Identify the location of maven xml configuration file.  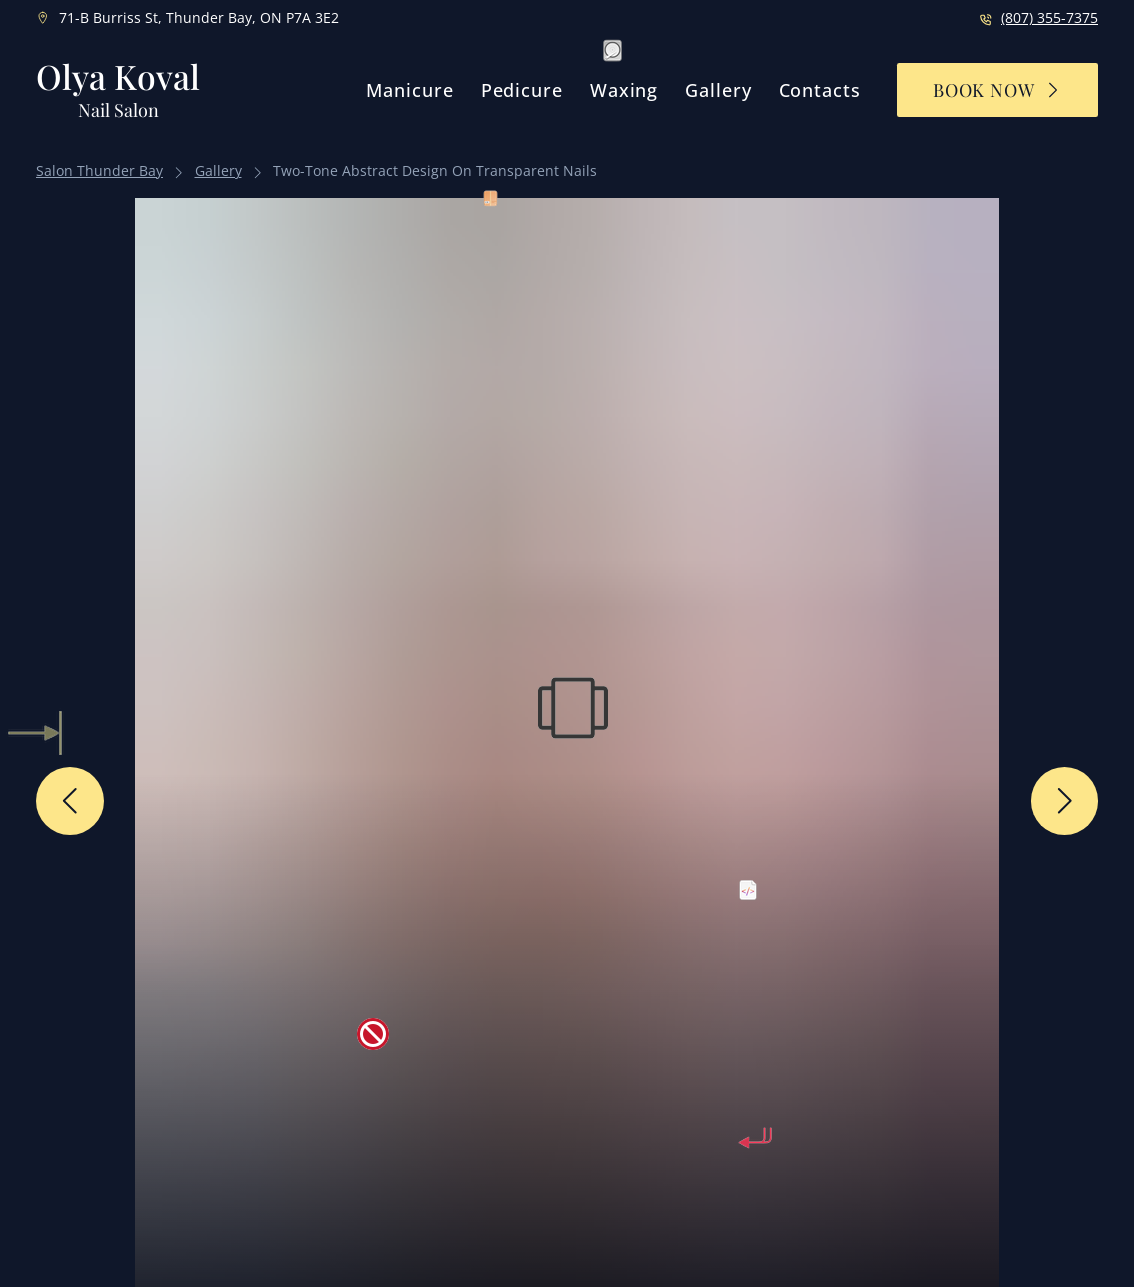
(748, 890).